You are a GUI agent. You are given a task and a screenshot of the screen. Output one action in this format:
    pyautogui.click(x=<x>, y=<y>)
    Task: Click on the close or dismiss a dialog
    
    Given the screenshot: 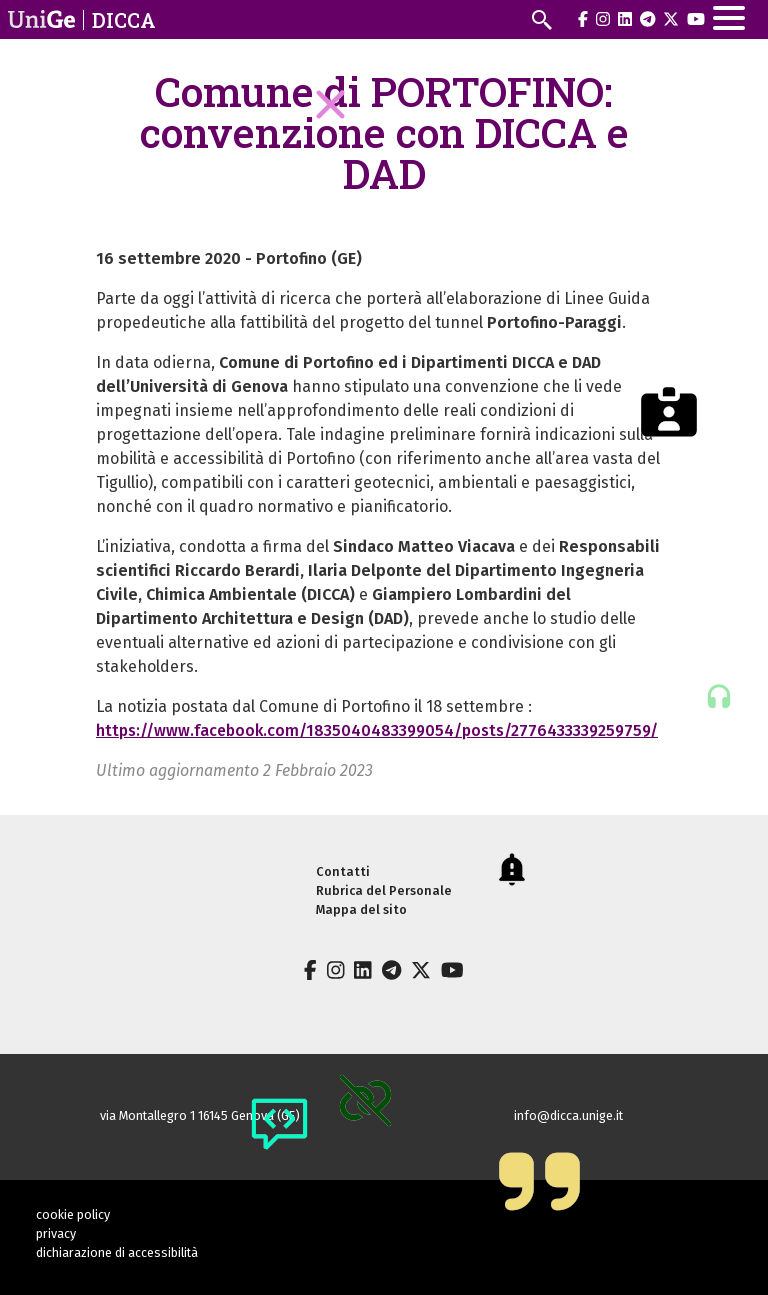 What is the action you would take?
    pyautogui.click(x=330, y=104)
    